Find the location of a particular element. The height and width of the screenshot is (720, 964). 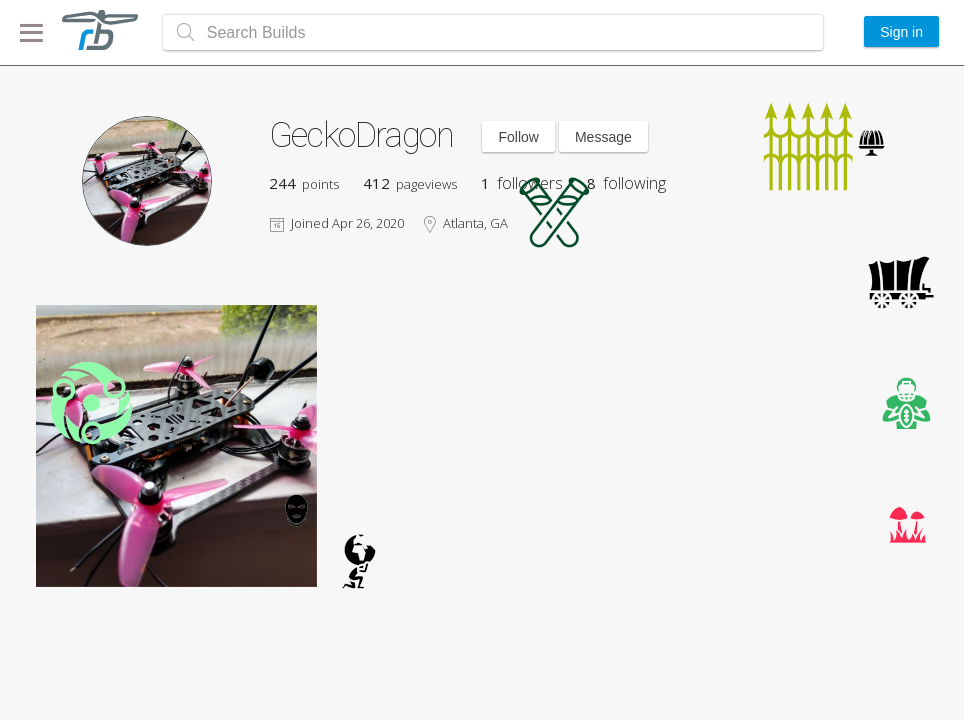

view world map or global content is located at coordinates (360, 561).